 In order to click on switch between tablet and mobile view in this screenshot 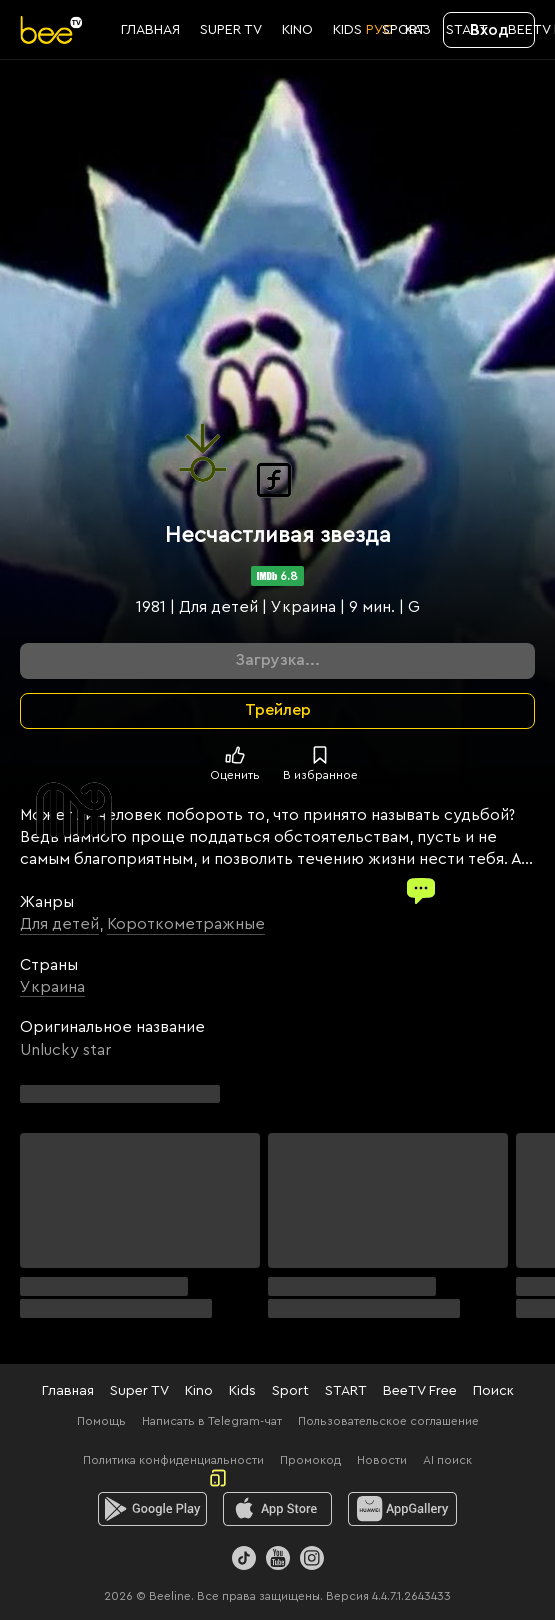, I will do `click(218, 1478)`.